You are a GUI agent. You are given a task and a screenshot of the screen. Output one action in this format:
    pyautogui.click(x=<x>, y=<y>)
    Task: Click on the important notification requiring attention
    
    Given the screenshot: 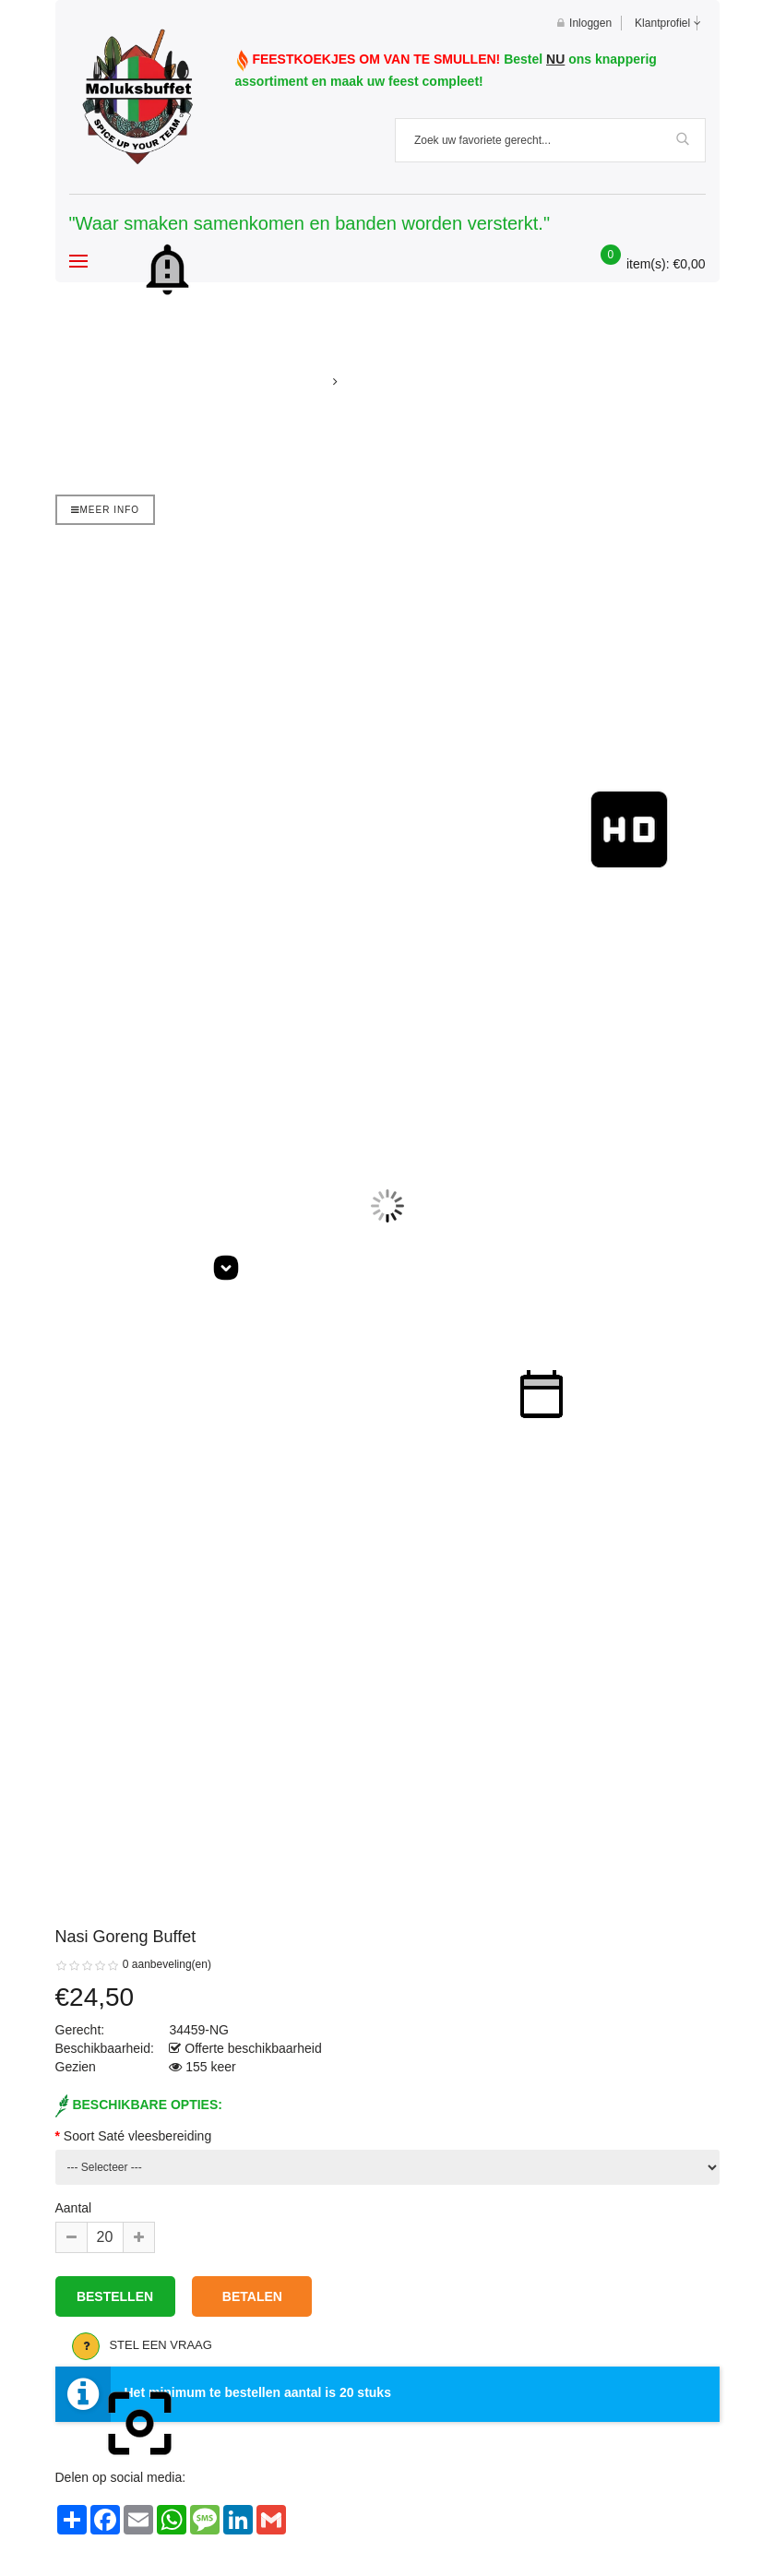 What is the action you would take?
    pyautogui.click(x=167, y=268)
    